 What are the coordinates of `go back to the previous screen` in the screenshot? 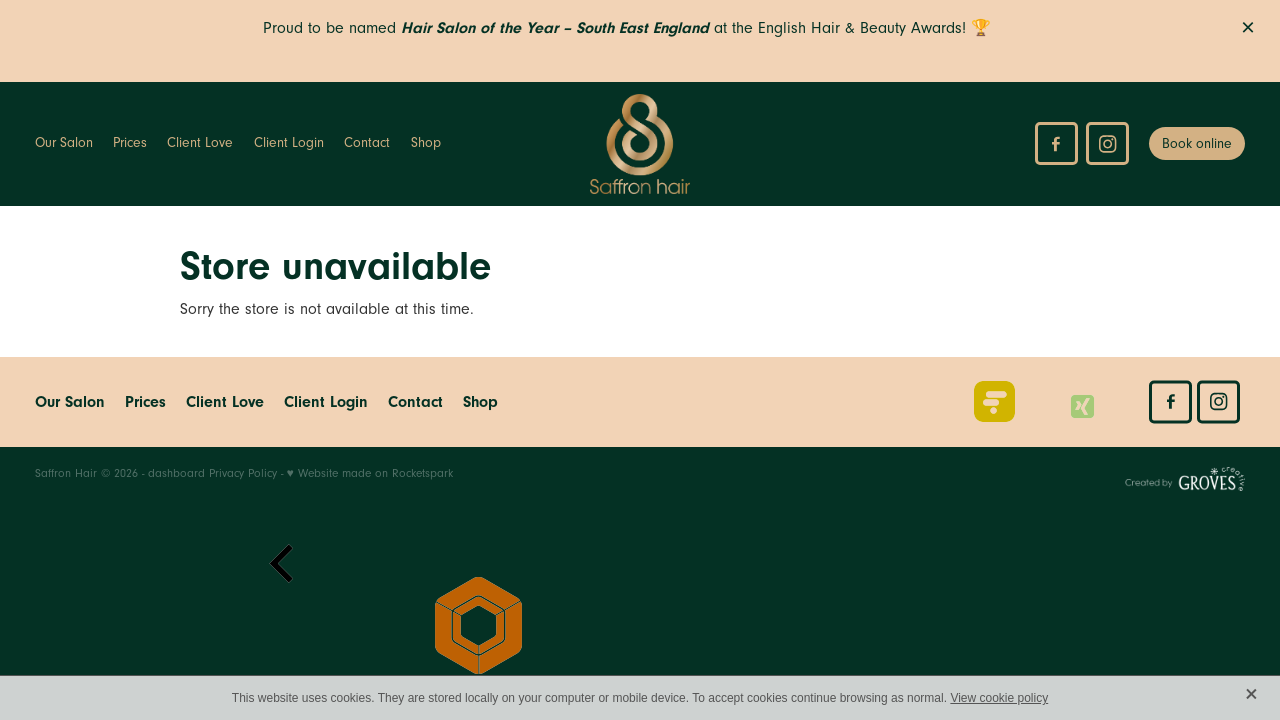 It's located at (281, 563).